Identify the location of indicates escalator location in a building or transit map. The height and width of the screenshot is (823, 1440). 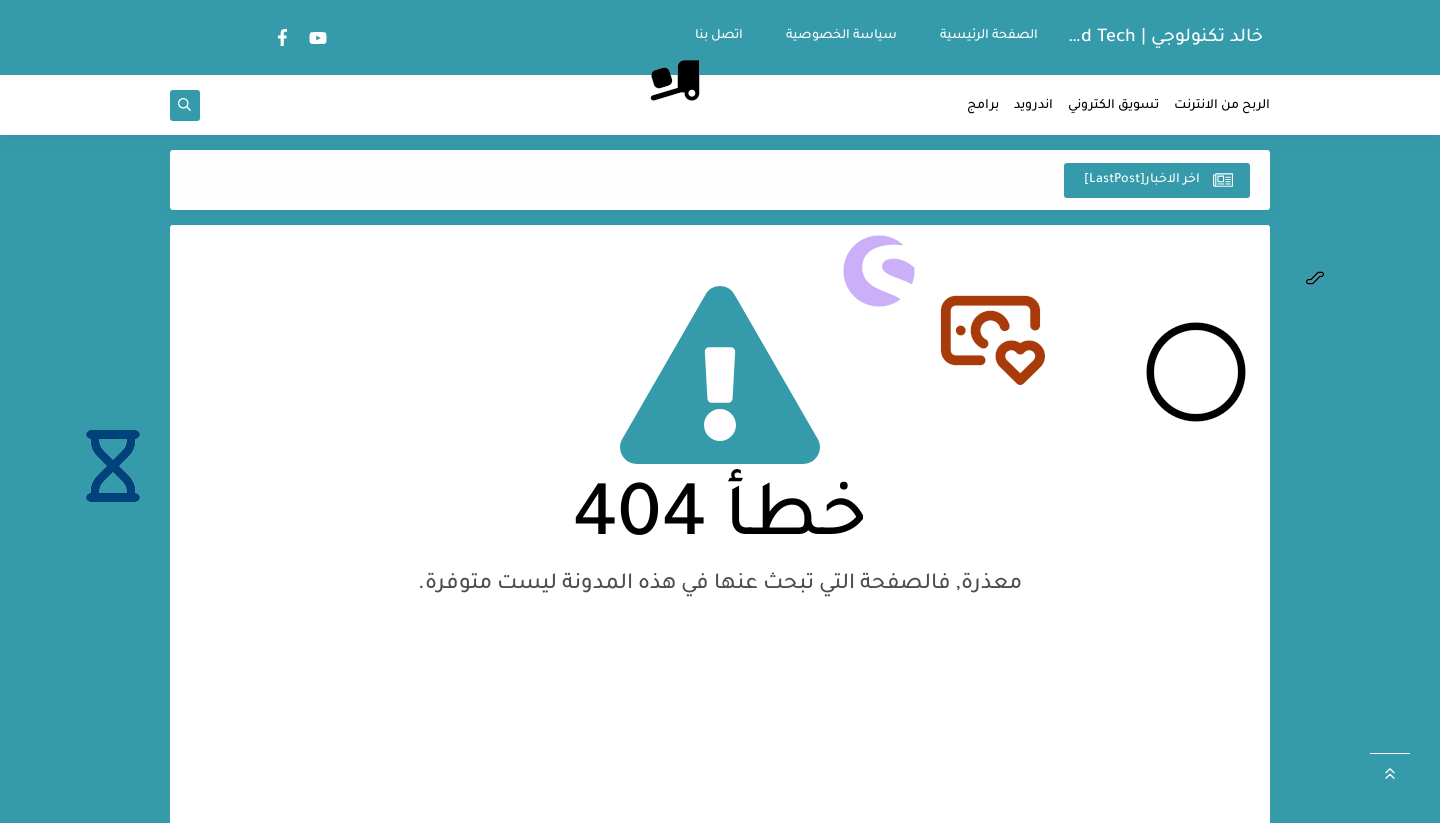
(1315, 278).